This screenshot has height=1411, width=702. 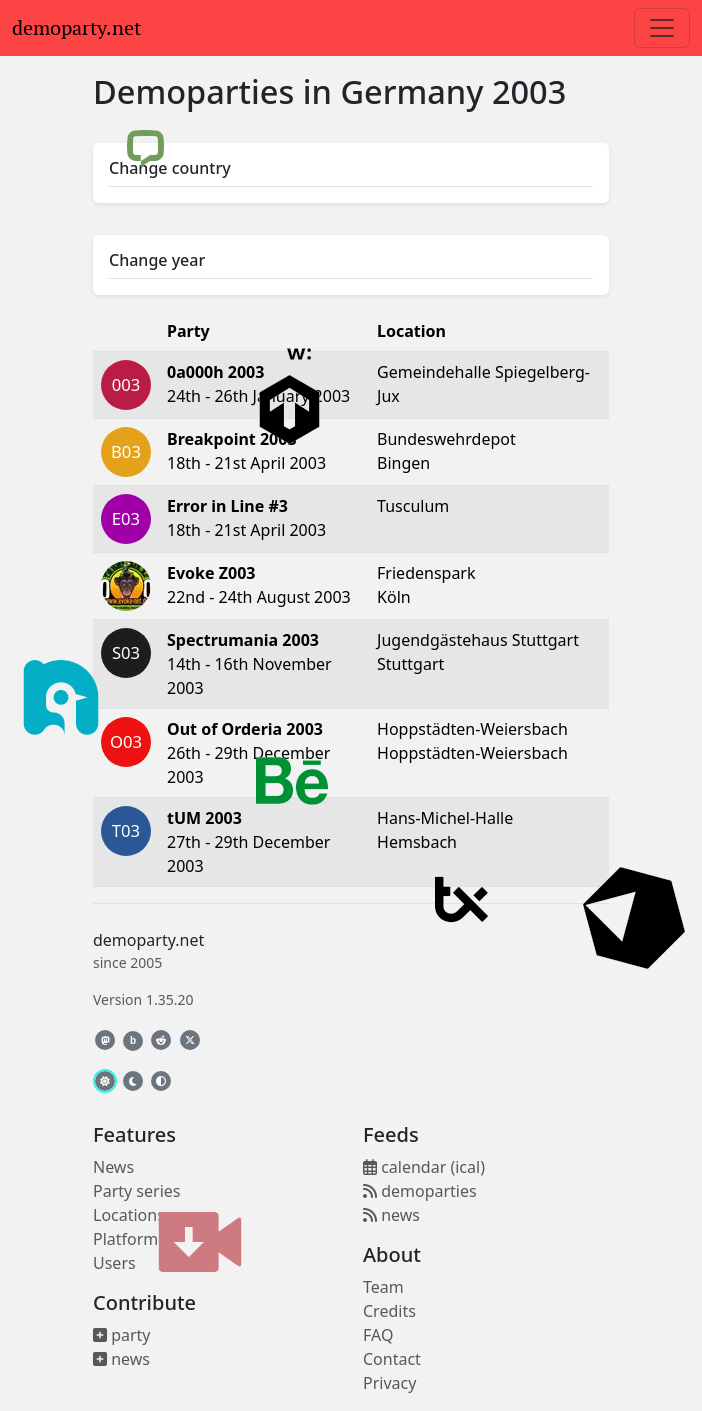 What do you see at coordinates (299, 354) in the screenshot?
I see `visit wellfound job board` at bounding box center [299, 354].